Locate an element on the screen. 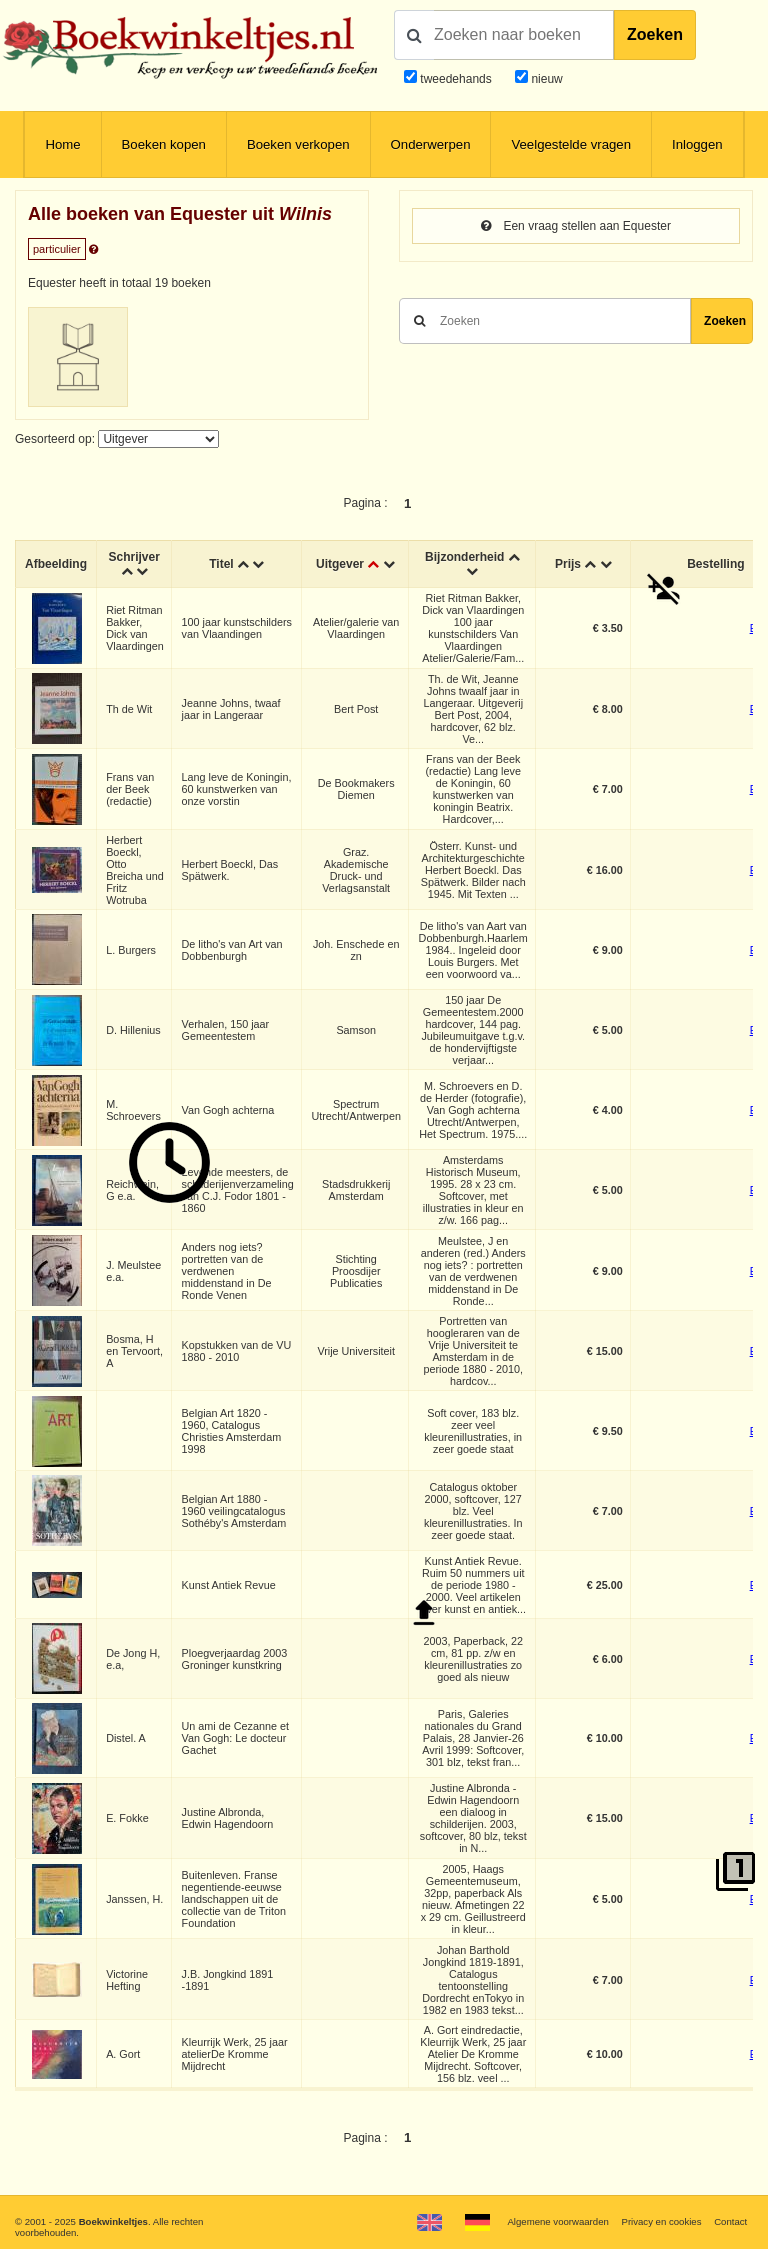 Image resolution: width=768 pixels, height=2249 pixels. upload a file from your device is located at coordinates (424, 1613).